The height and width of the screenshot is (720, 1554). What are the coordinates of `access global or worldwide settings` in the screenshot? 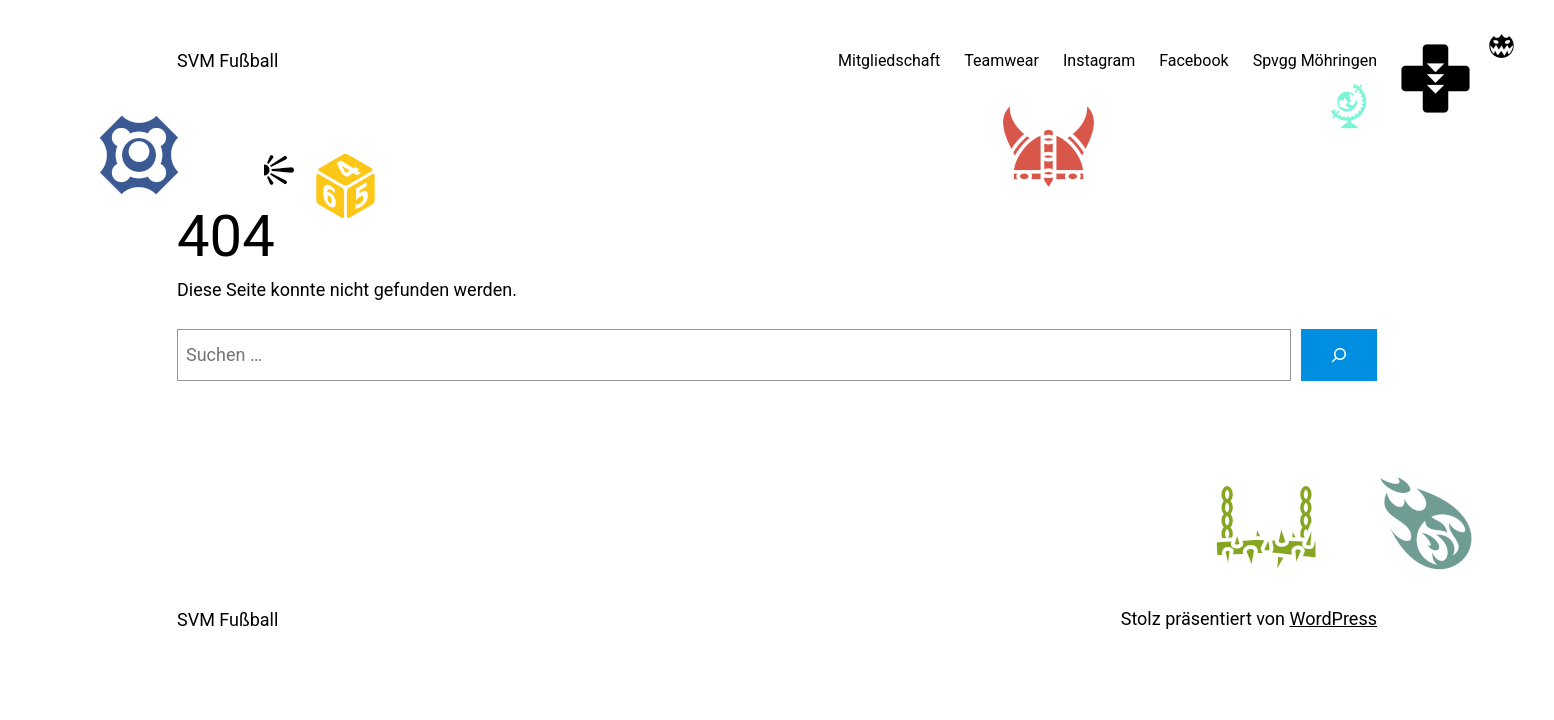 It's located at (1348, 106).